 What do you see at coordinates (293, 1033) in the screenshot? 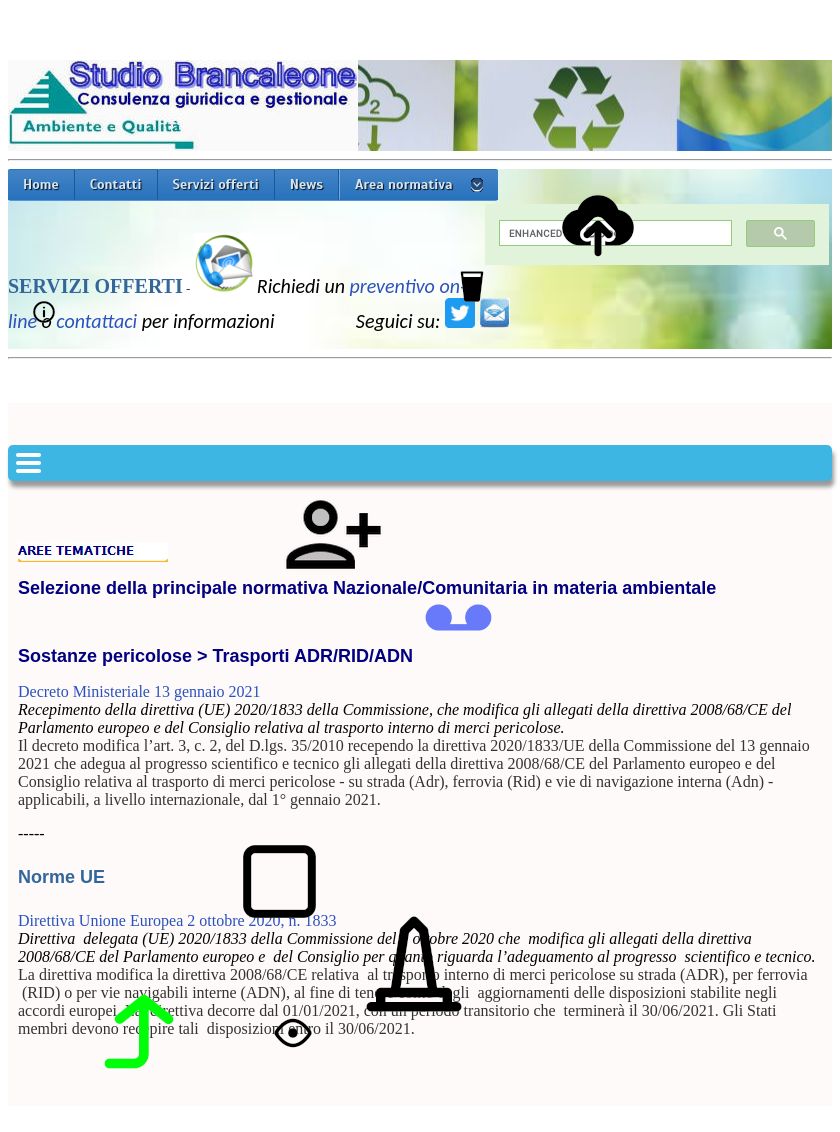
I see `view or preview content` at bounding box center [293, 1033].